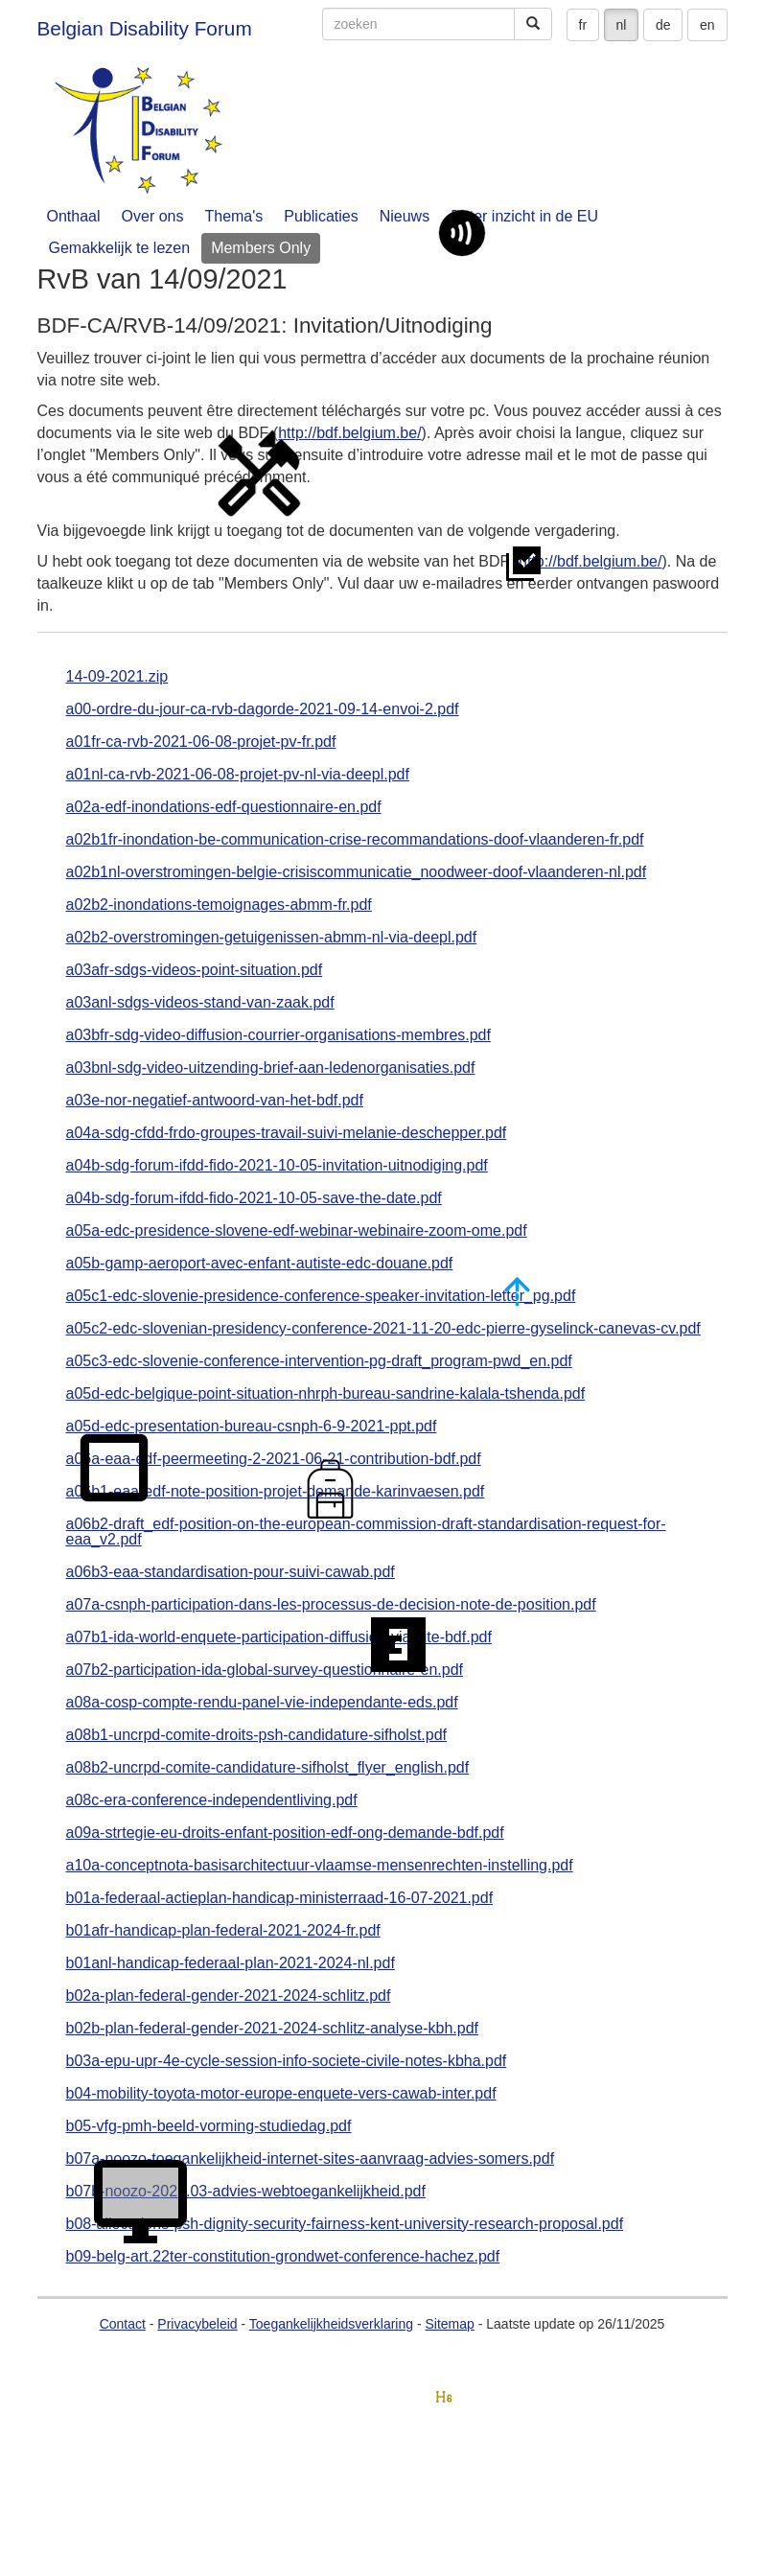 The height and width of the screenshot is (2576, 764). I want to click on format text as heading level 6, so click(444, 2397).